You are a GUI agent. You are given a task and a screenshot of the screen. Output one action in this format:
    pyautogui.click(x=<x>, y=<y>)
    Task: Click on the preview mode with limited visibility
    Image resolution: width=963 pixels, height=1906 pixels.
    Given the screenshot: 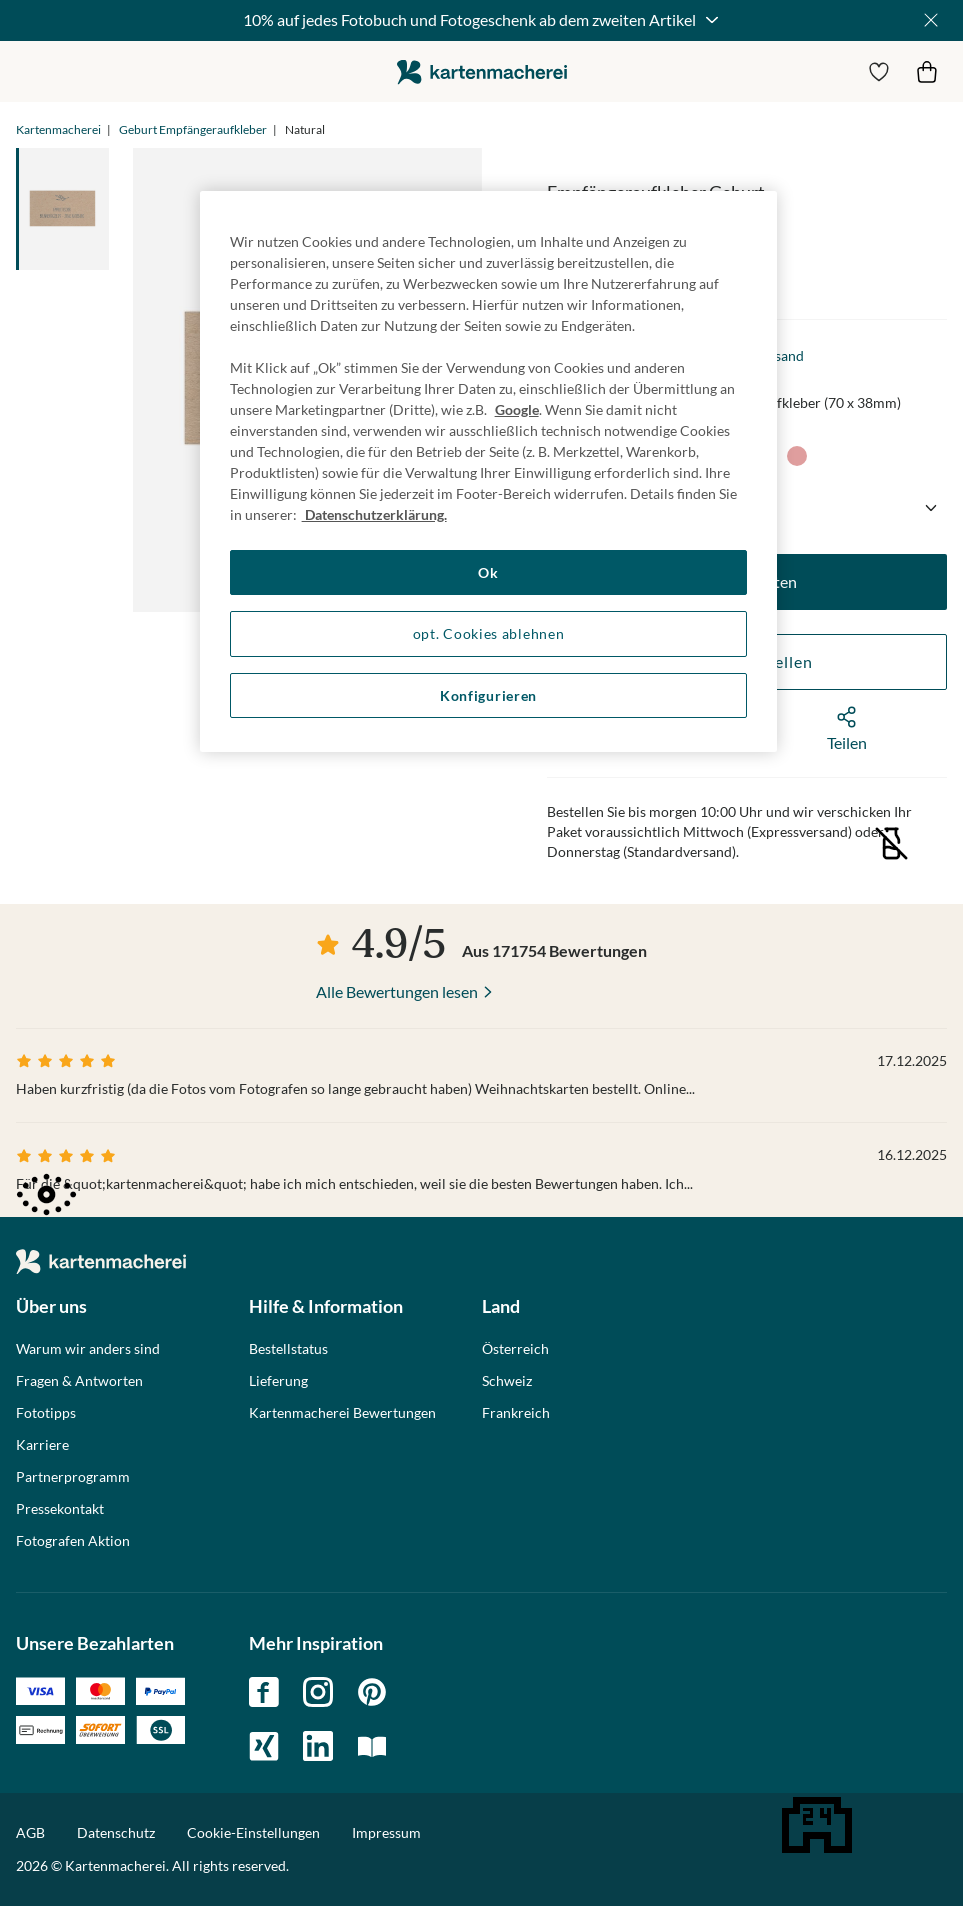 What is the action you would take?
    pyautogui.click(x=46, y=1194)
    